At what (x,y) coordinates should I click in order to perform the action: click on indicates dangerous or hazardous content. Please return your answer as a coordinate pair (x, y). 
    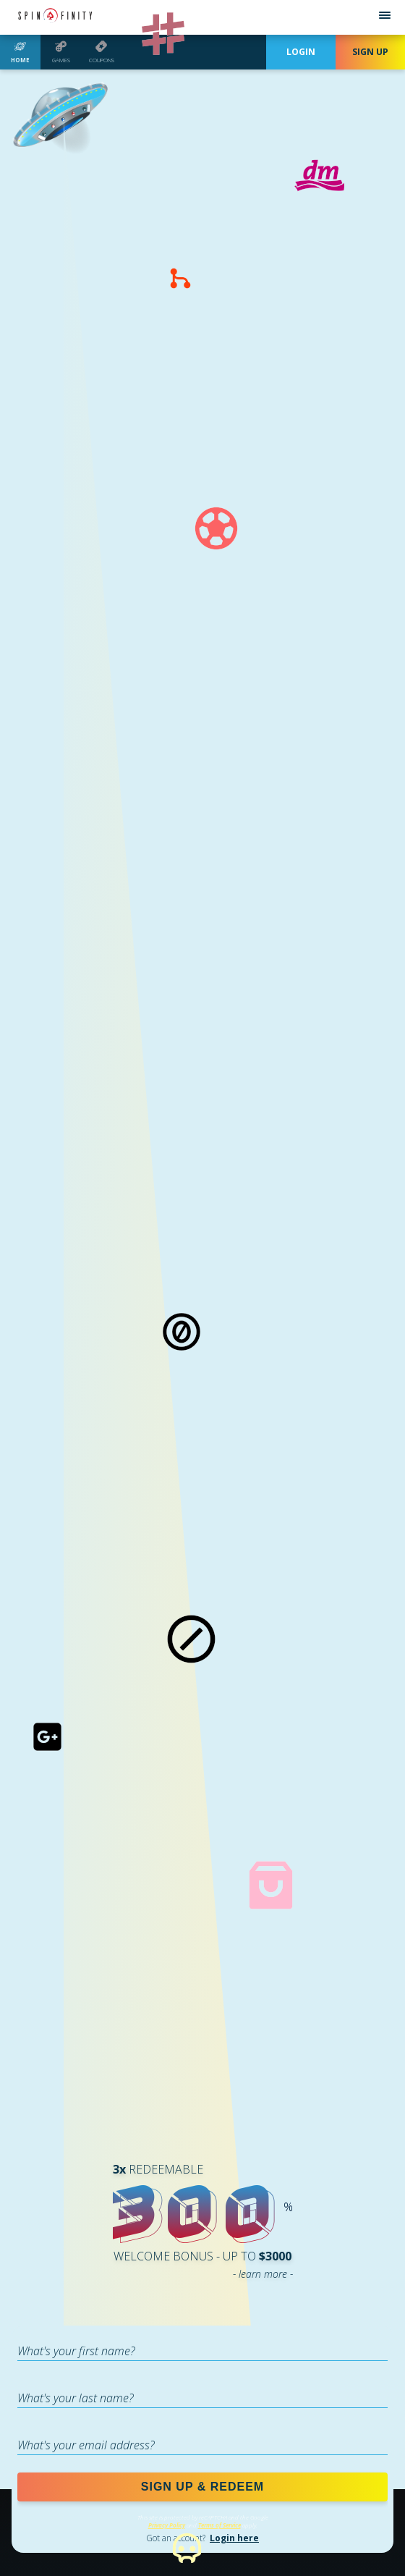
    Looking at the image, I should click on (187, 2547).